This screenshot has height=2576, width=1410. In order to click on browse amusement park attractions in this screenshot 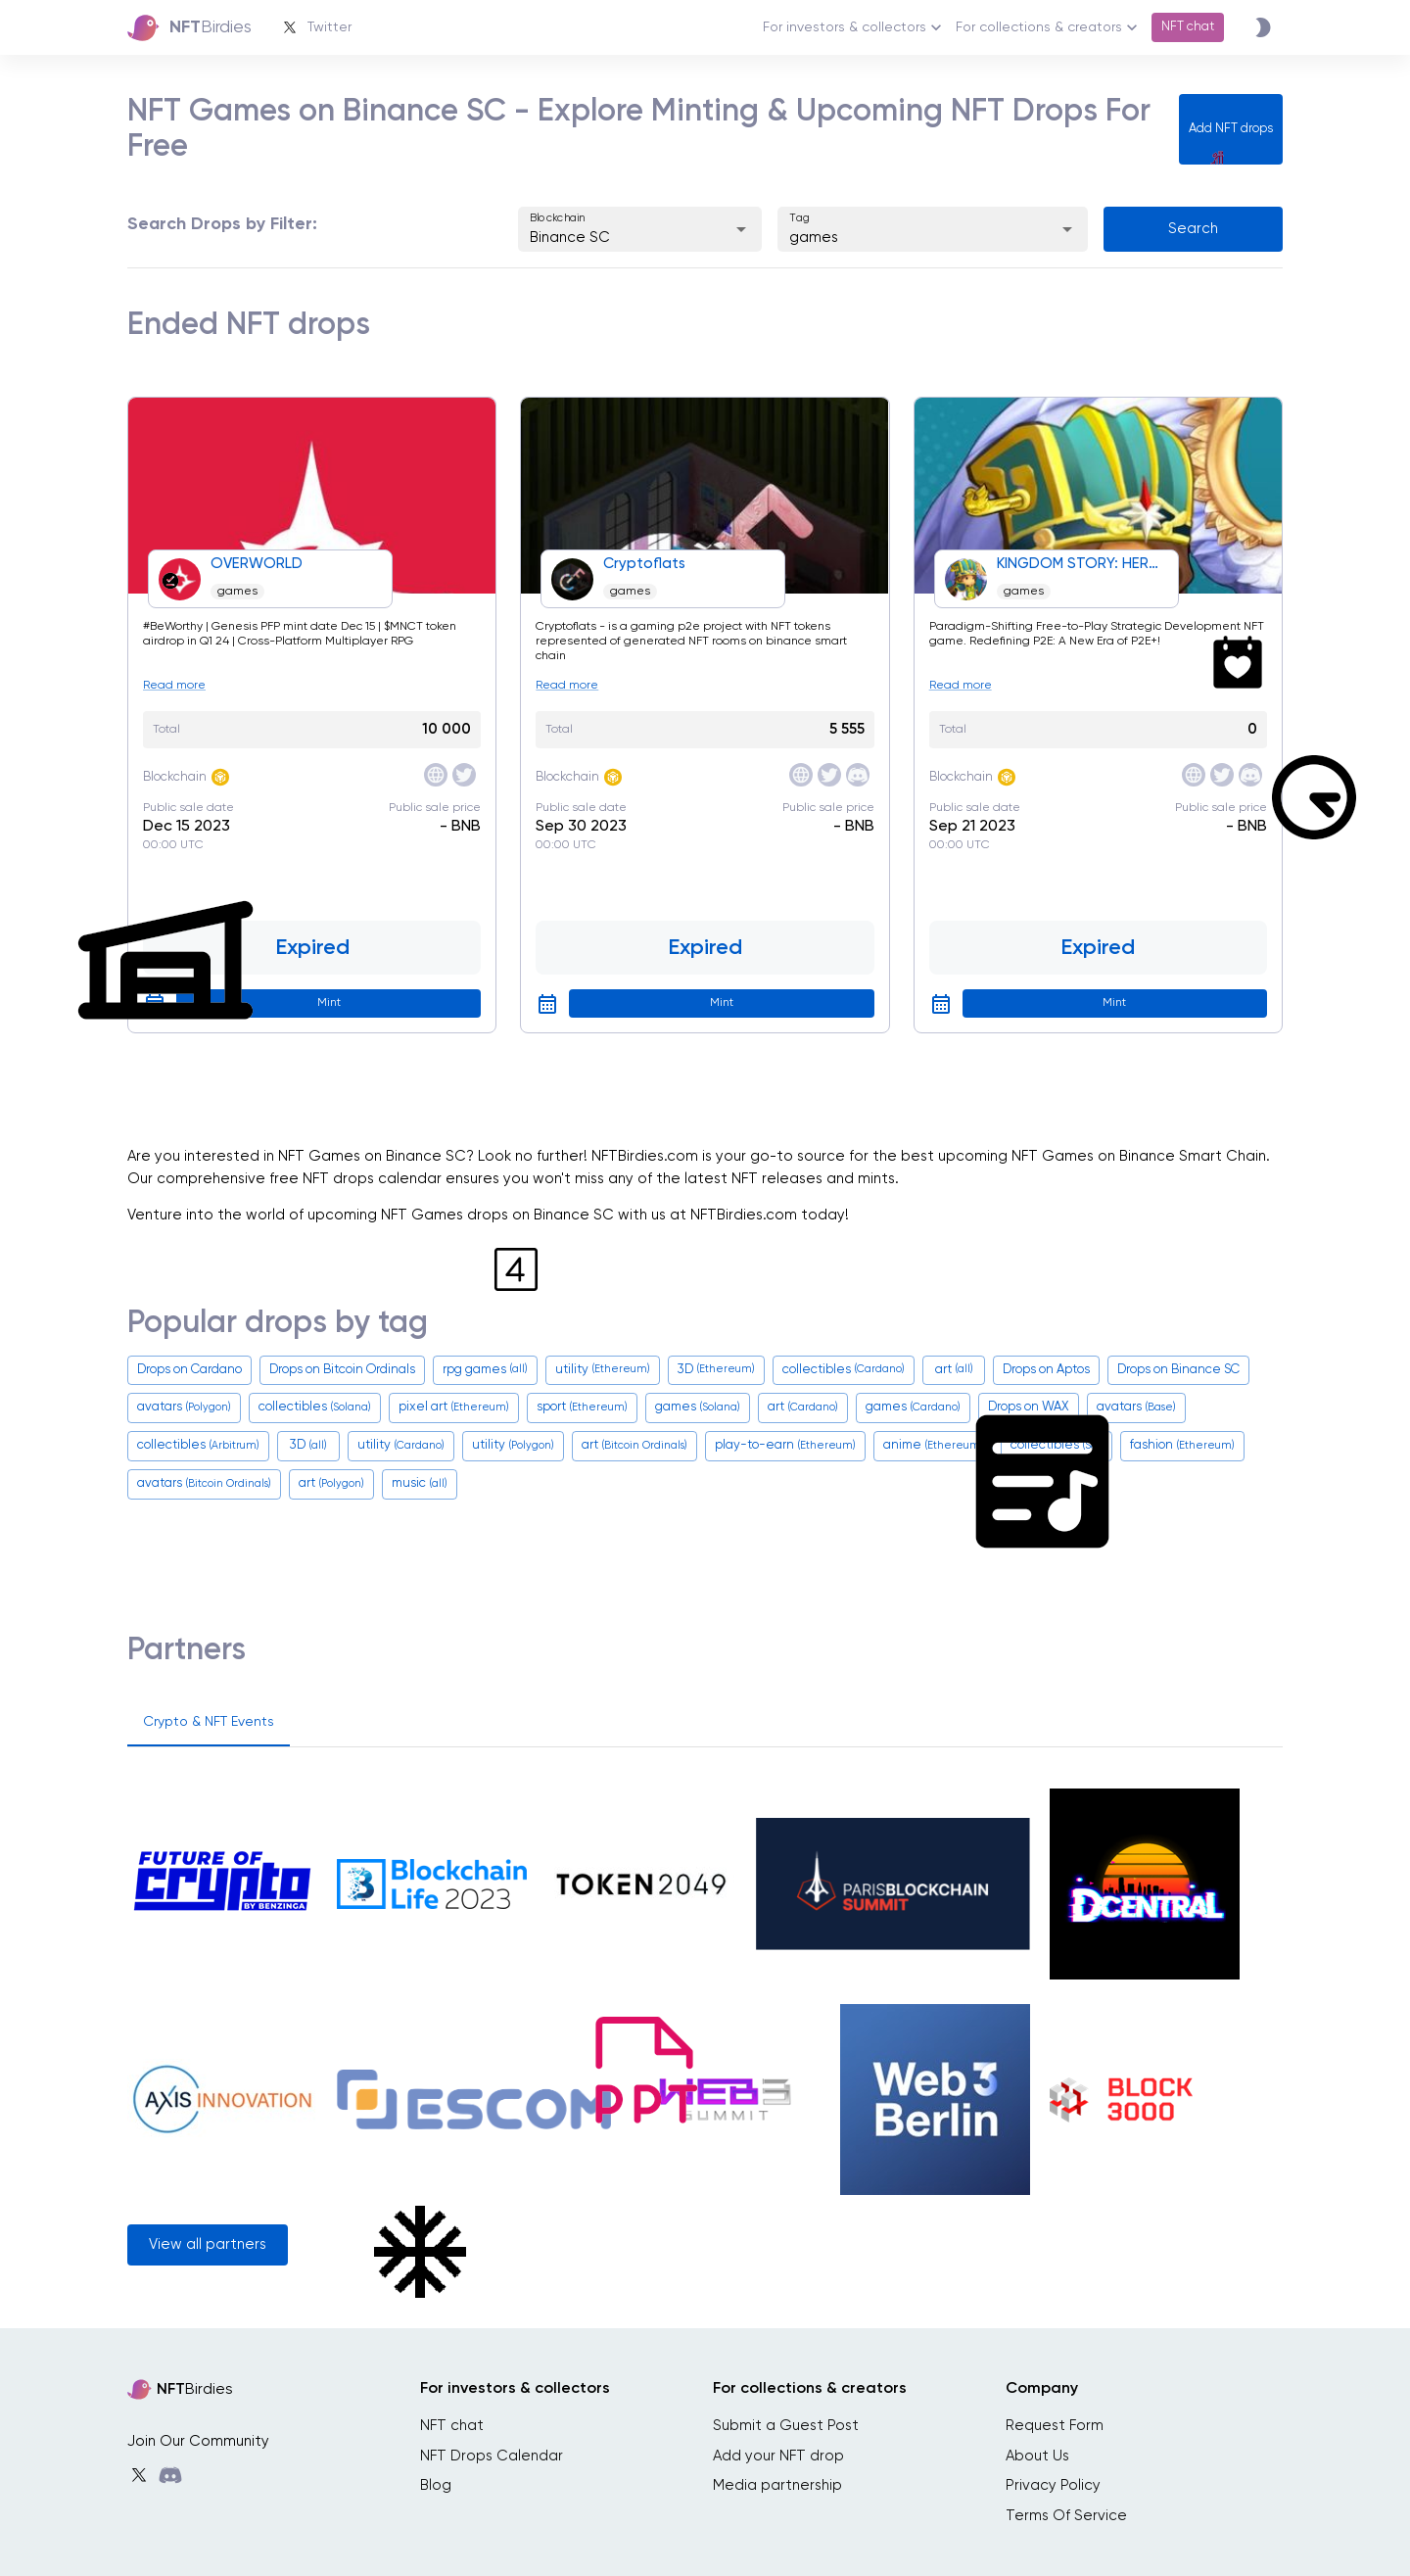, I will do `click(1217, 158)`.